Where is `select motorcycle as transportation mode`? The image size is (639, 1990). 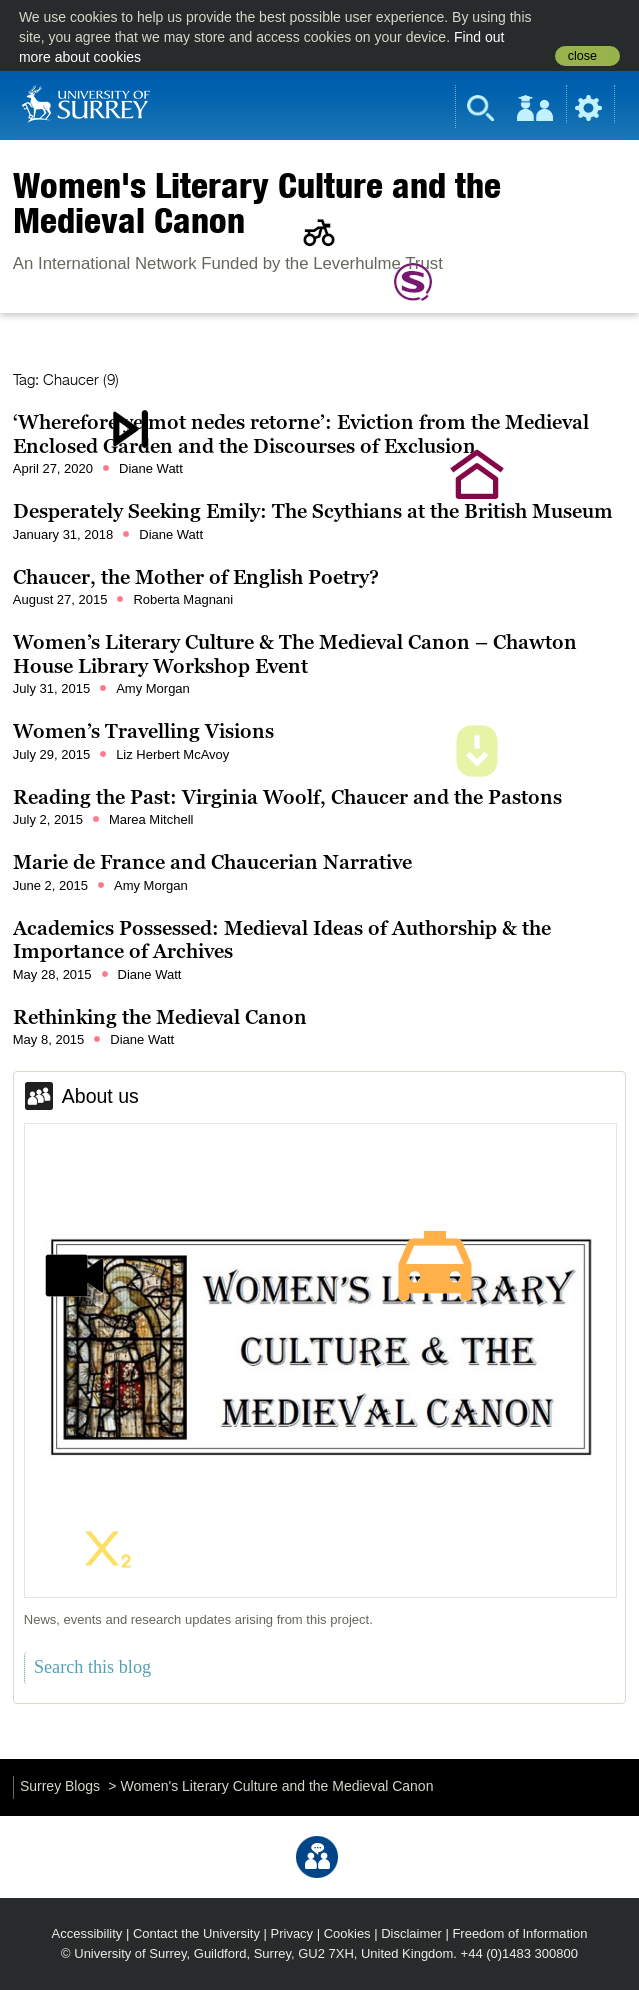
select motorcycle as transportation mode is located at coordinates (319, 232).